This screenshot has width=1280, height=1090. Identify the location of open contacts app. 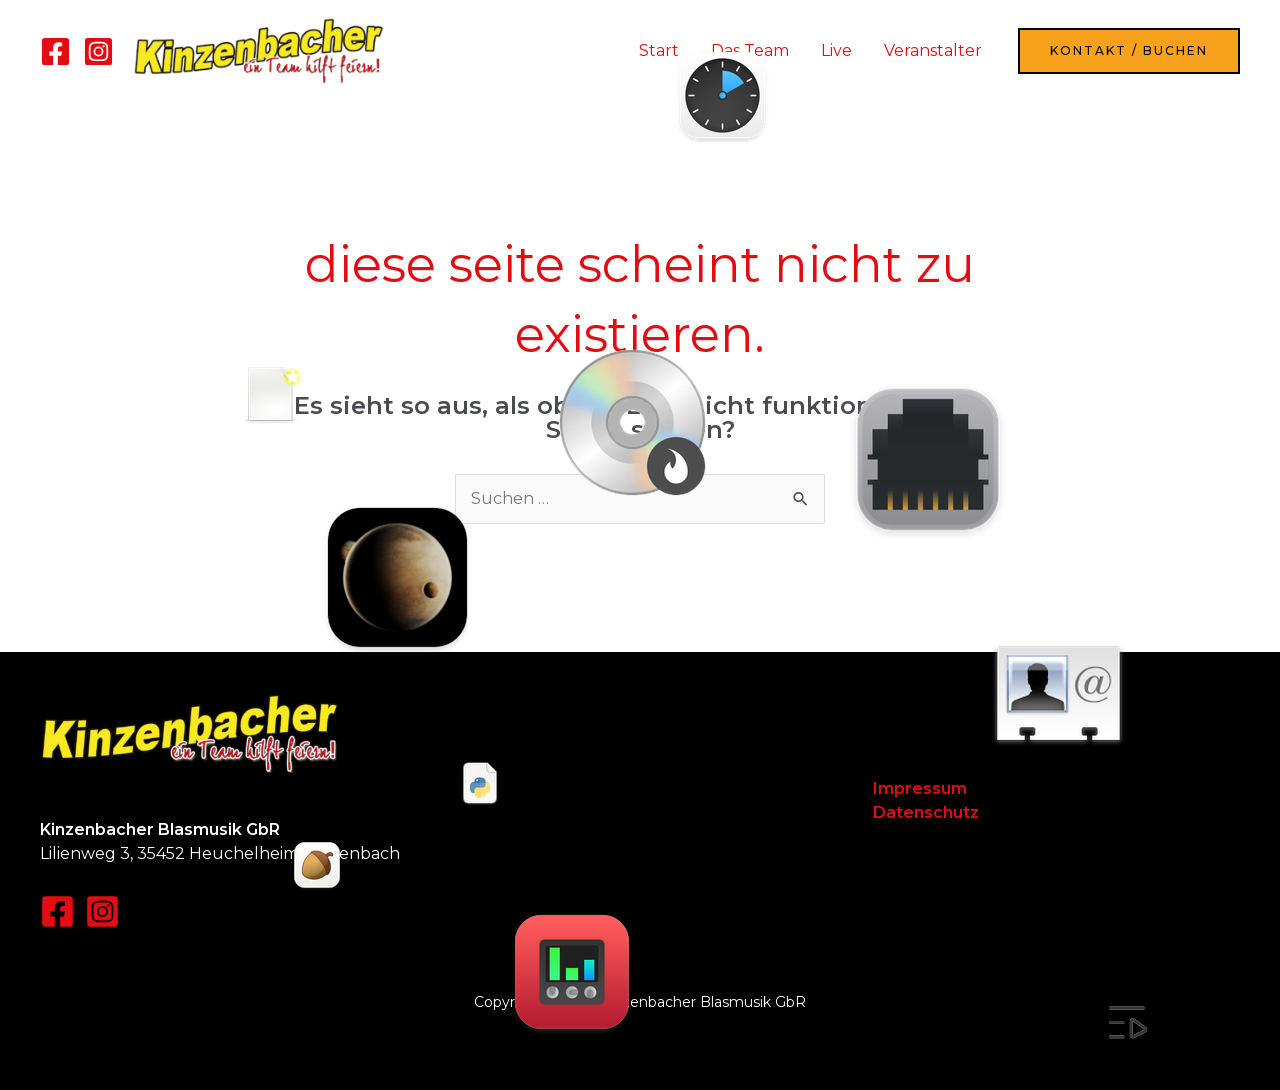
(1058, 693).